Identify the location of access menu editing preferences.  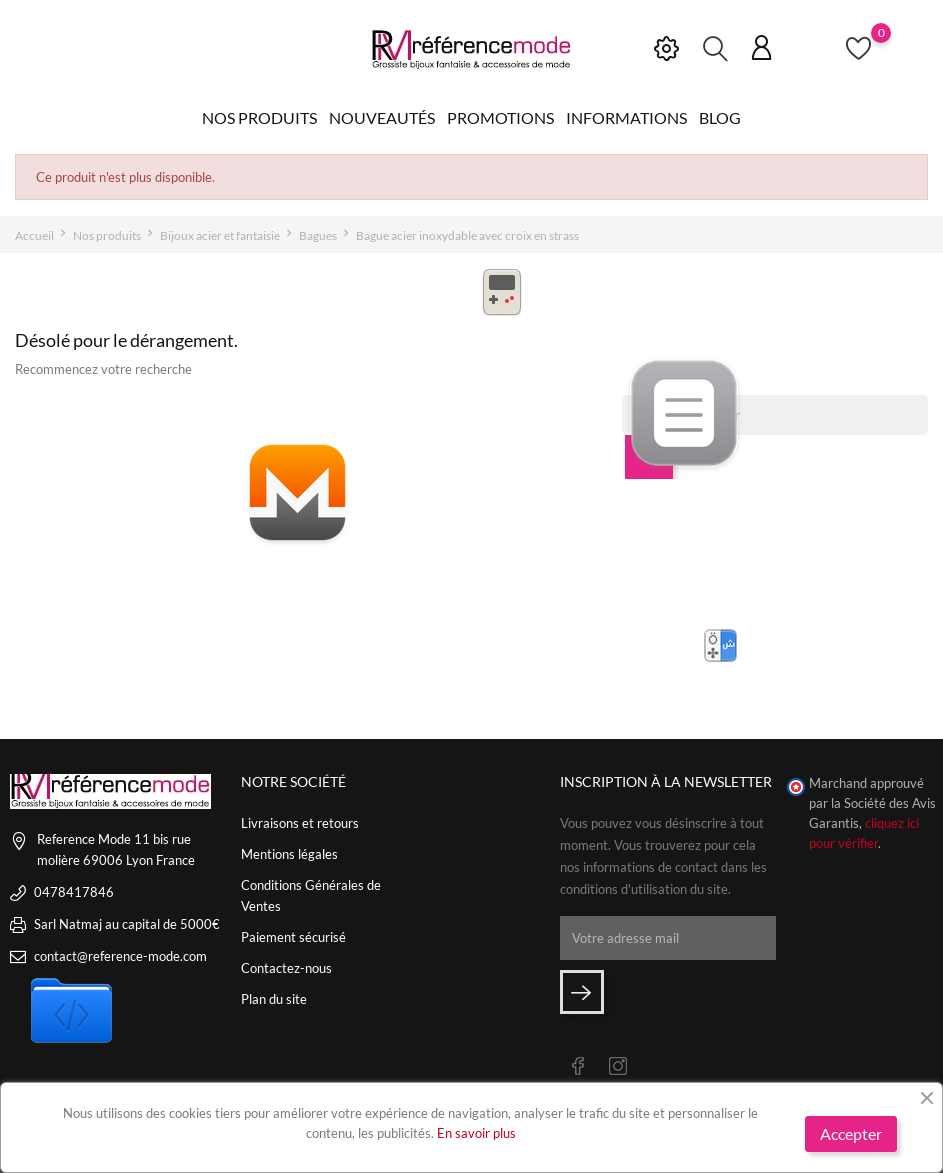
(684, 415).